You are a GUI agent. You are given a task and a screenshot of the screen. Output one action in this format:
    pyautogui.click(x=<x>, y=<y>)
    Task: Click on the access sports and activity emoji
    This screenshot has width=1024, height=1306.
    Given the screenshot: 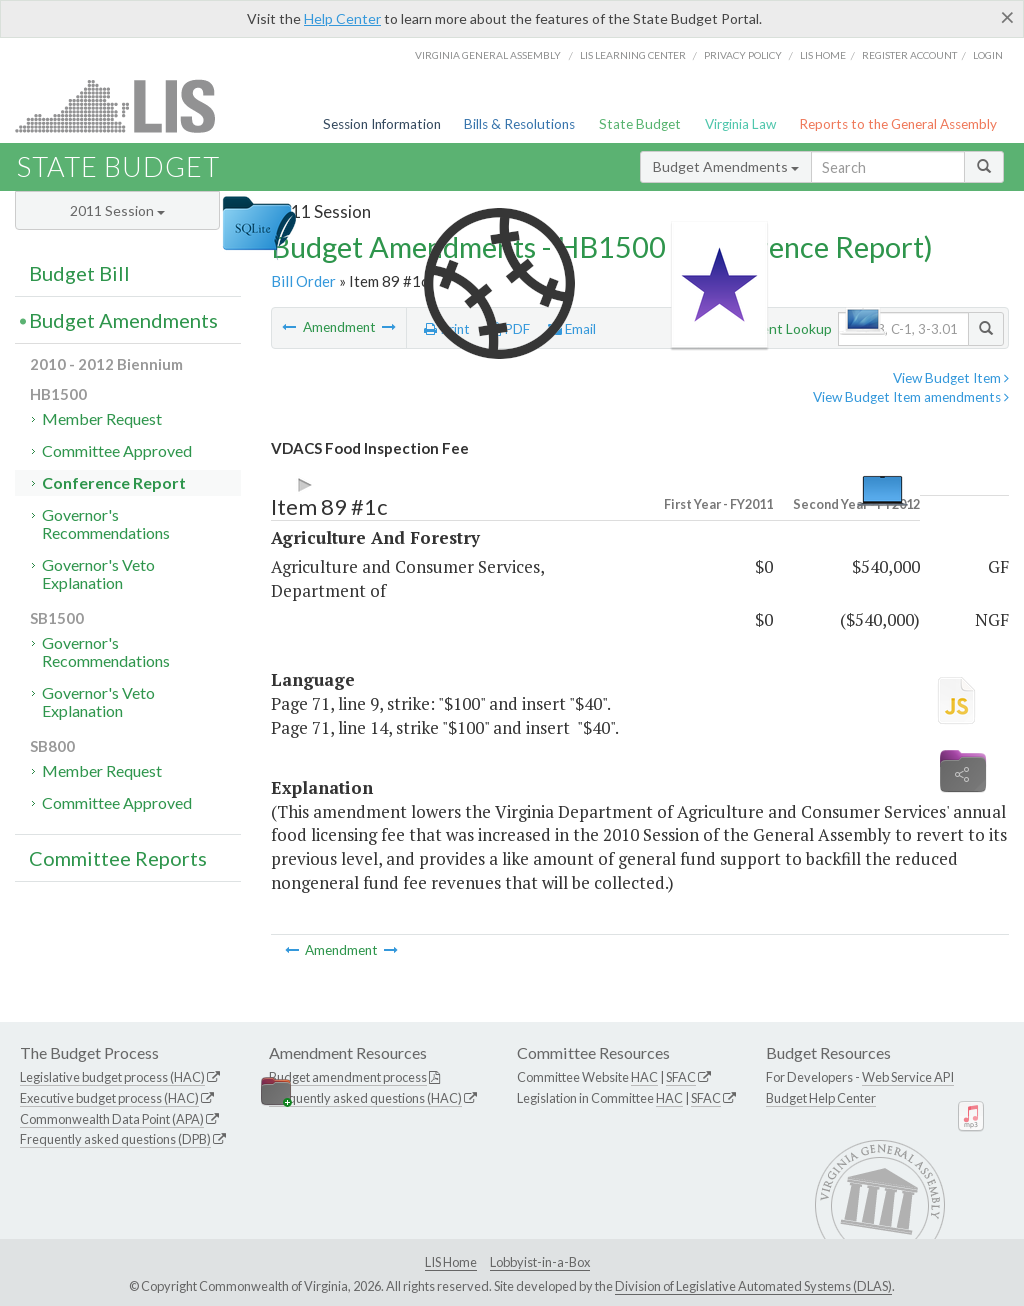 What is the action you would take?
    pyautogui.click(x=499, y=283)
    